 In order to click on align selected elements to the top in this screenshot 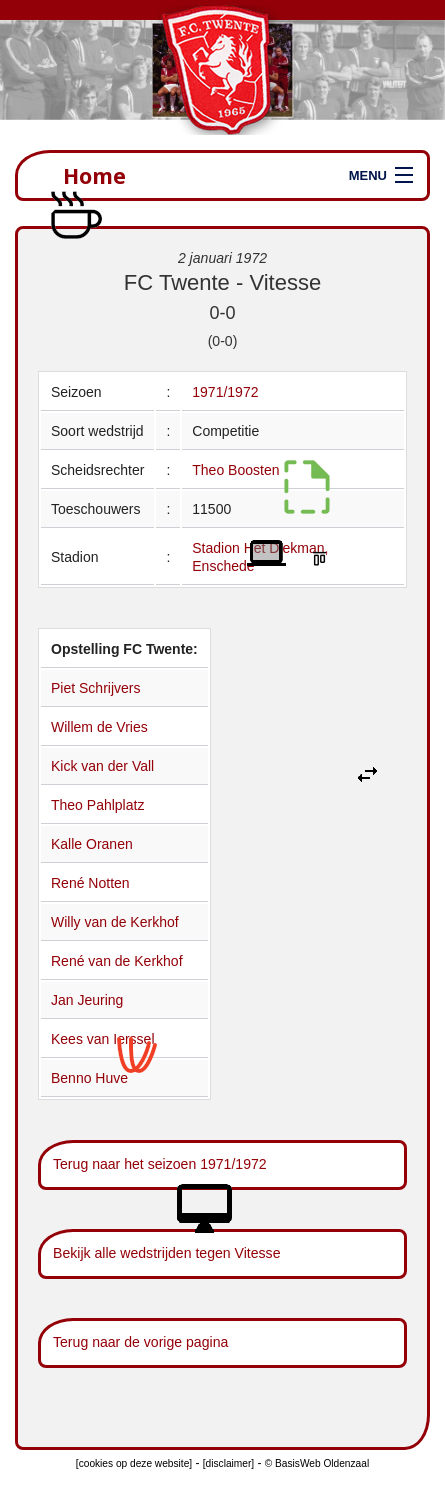, I will do `click(319, 558)`.